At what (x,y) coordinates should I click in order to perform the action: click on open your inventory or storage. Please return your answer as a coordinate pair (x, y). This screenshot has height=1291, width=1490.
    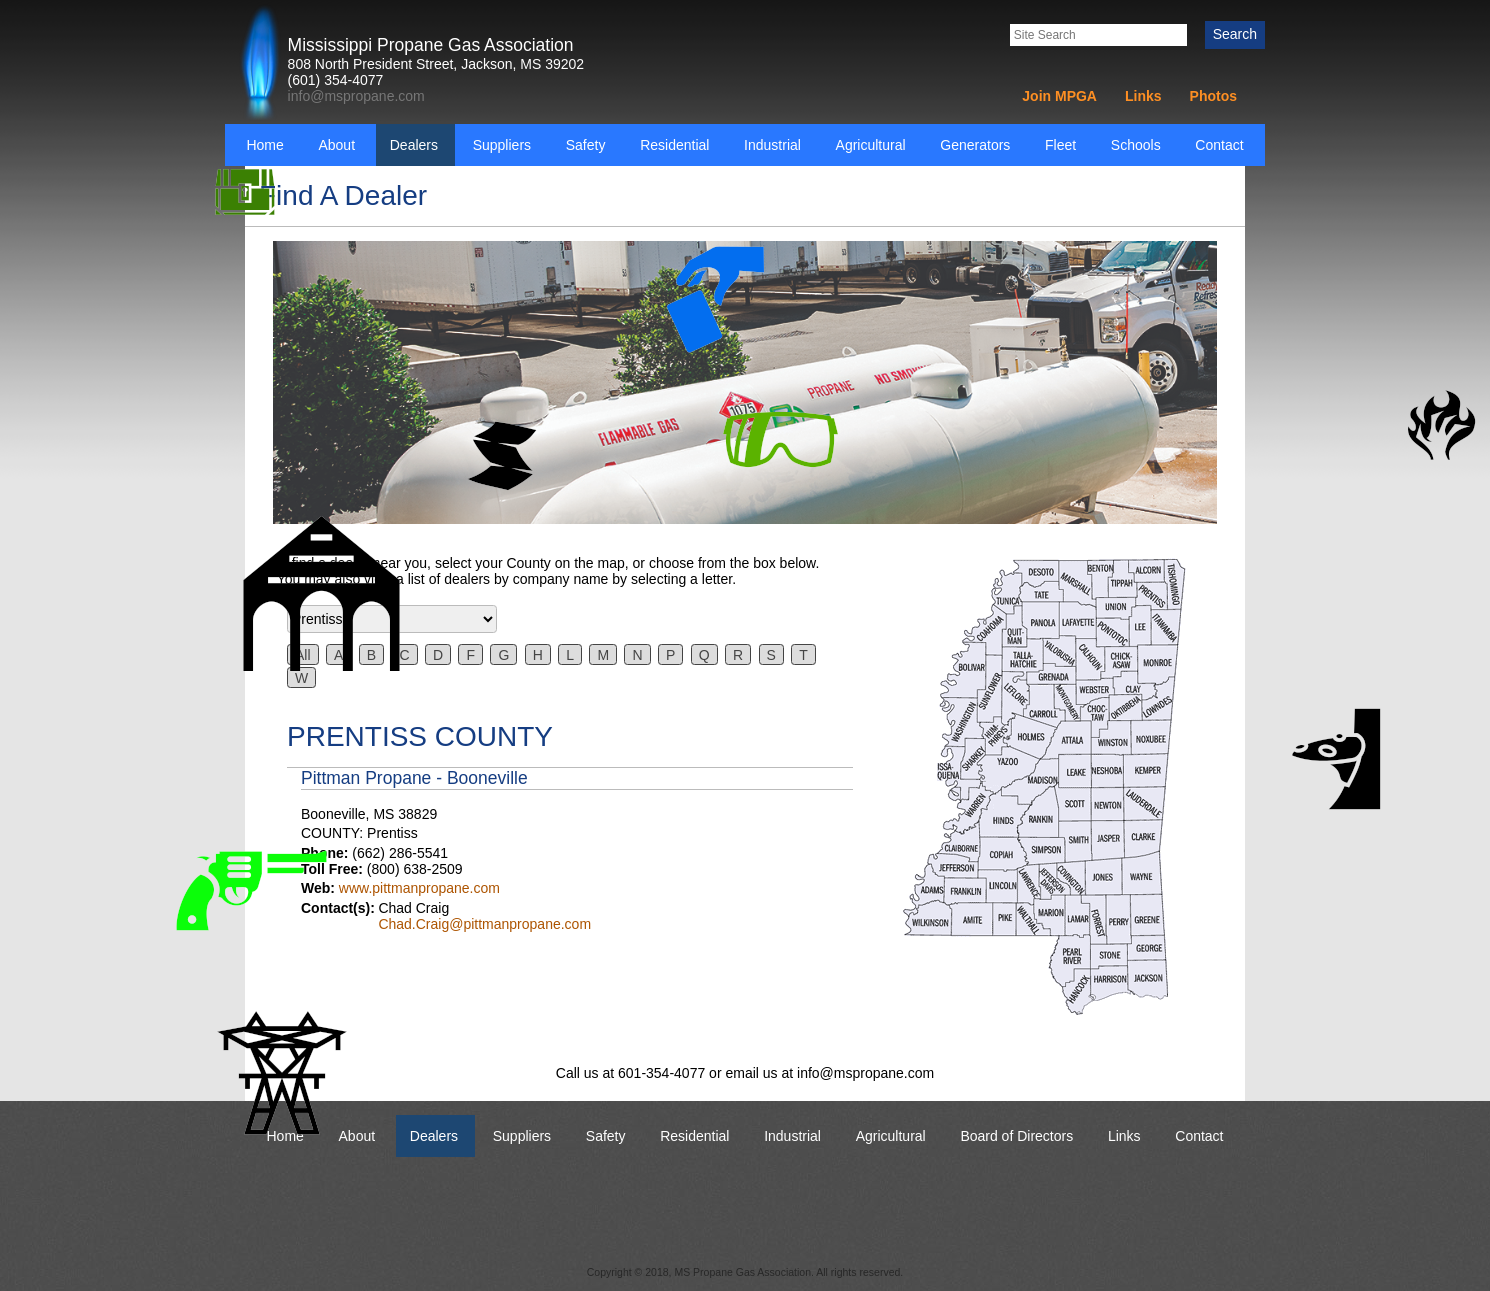
    Looking at the image, I should click on (245, 192).